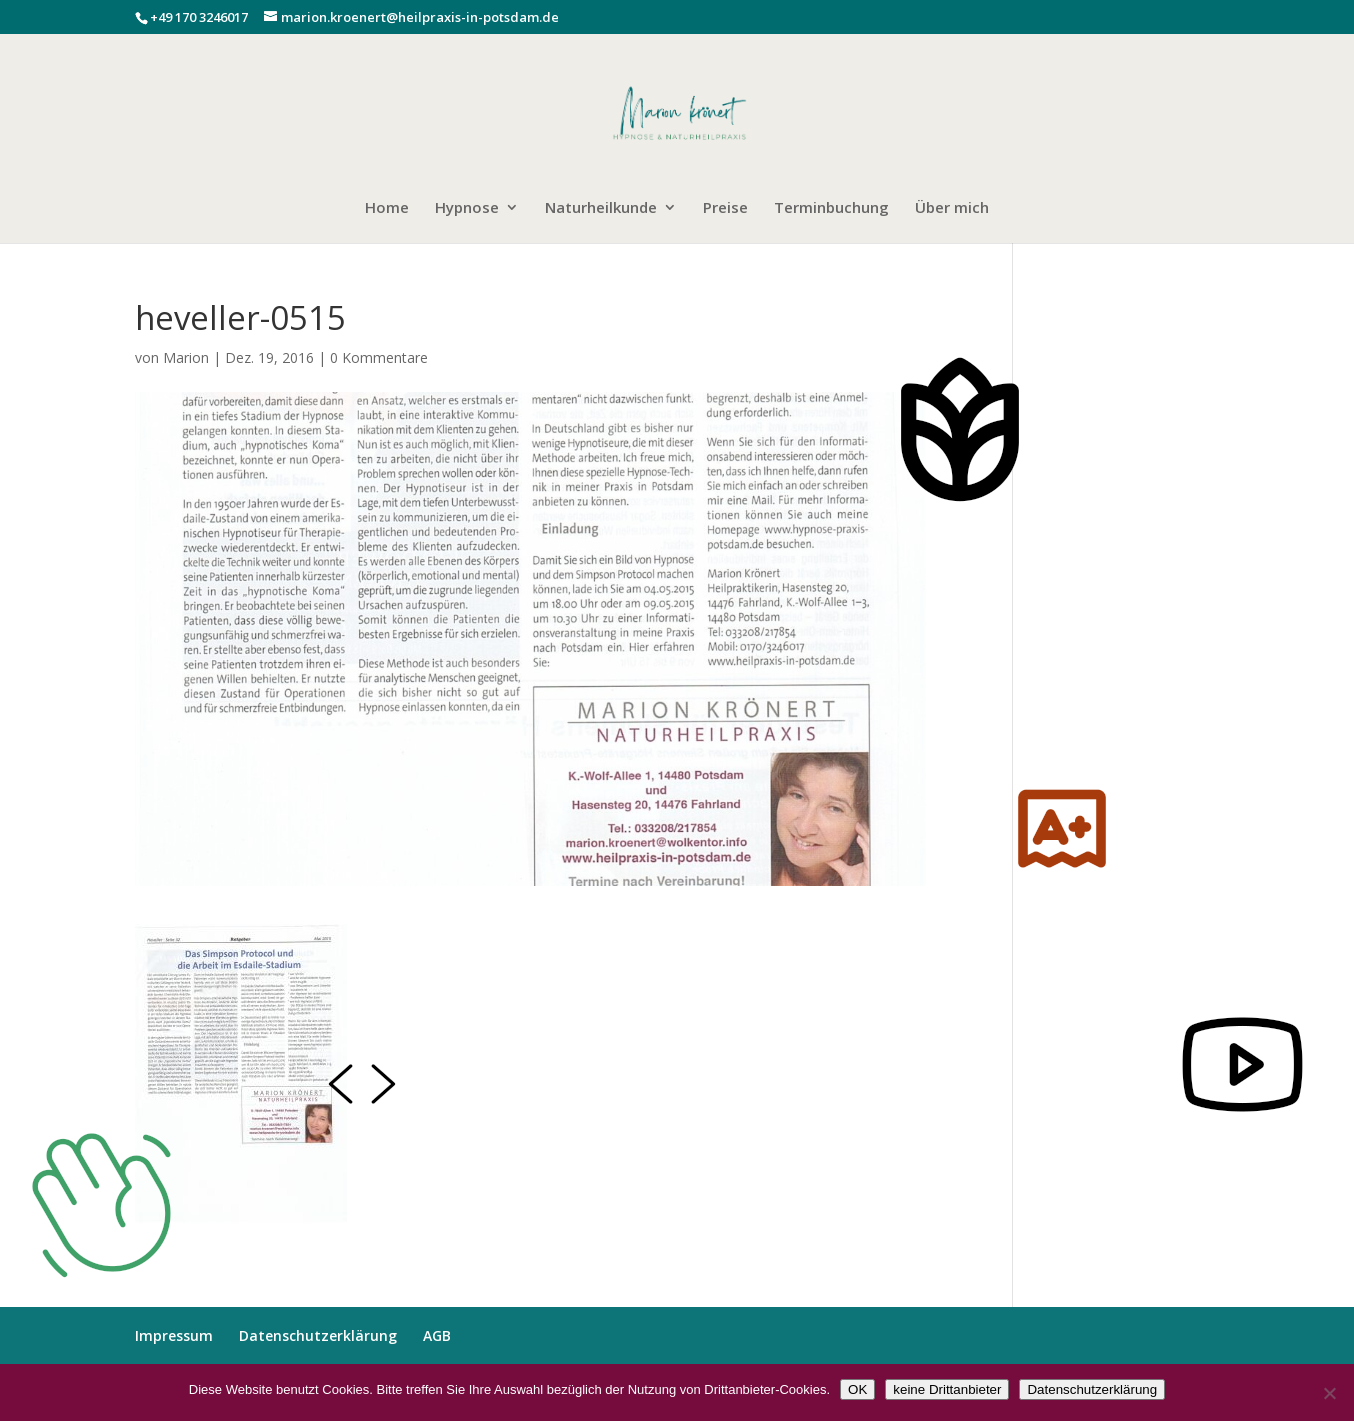 This screenshot has height=1421, width=1354. I want to click on view exam or test results, so click(1062, 827).